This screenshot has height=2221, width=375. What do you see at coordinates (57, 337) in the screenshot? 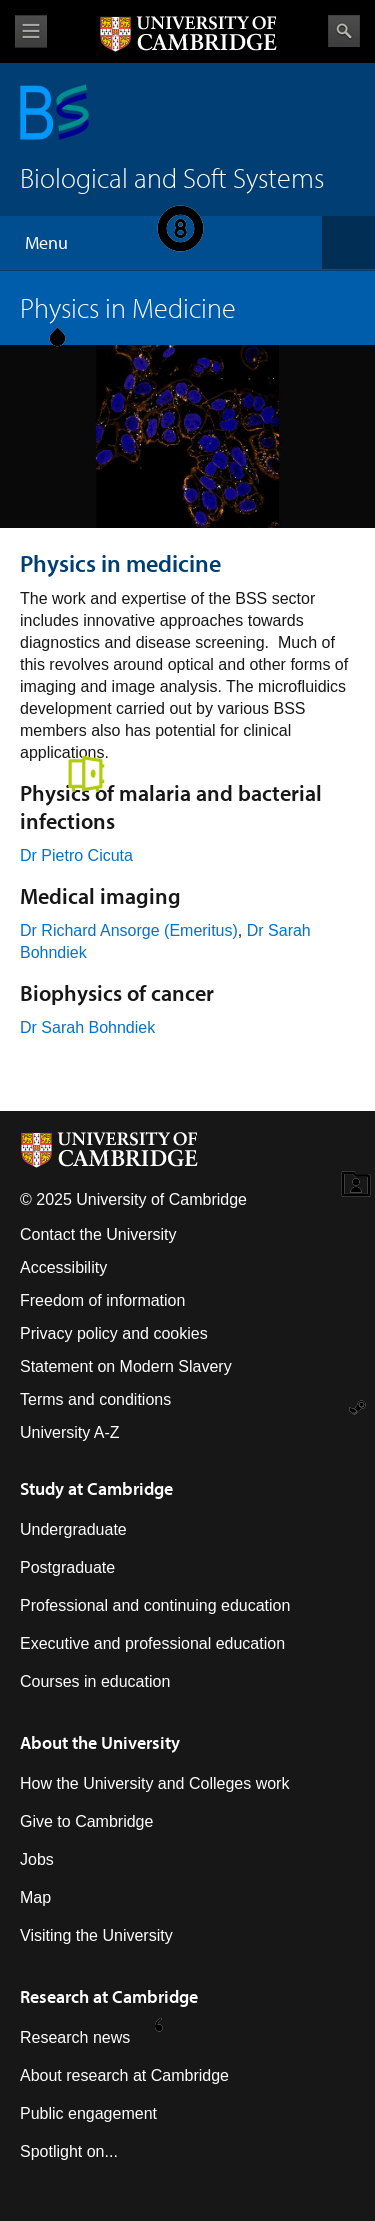
I see `select a color from a palette or color picker` at bounding box center [57, 337].